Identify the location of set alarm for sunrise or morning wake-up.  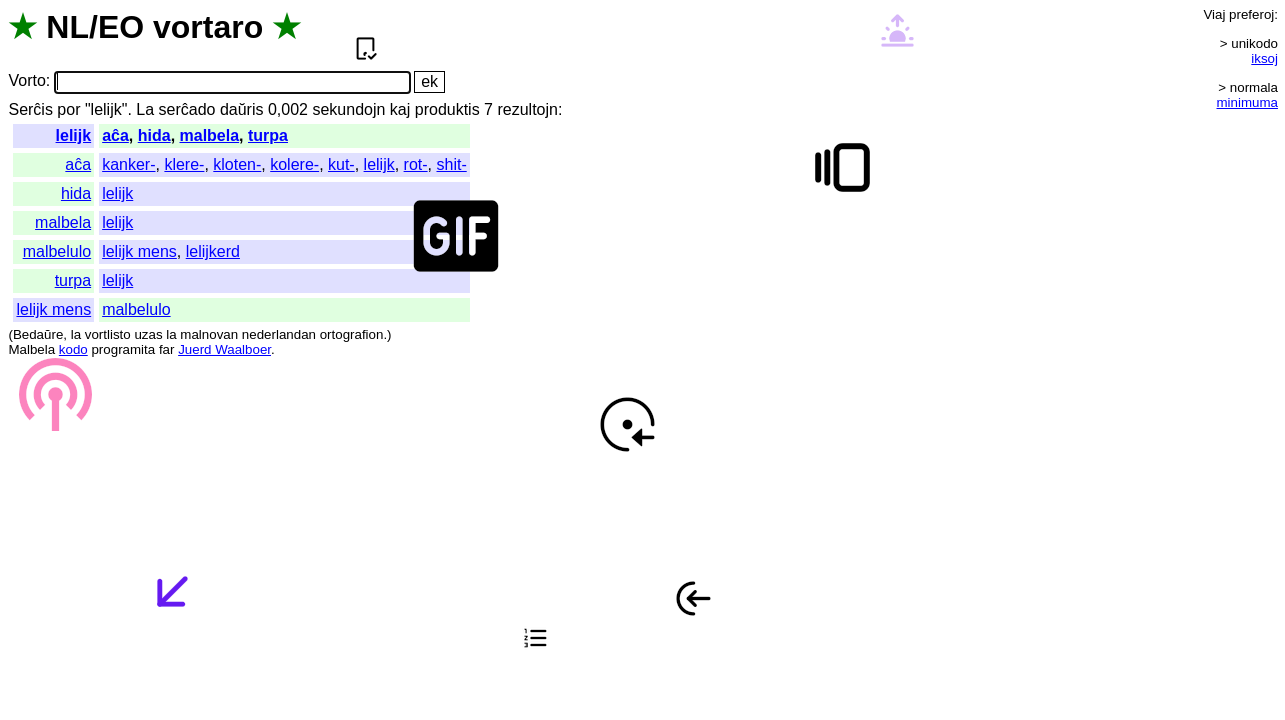
(897, 30).